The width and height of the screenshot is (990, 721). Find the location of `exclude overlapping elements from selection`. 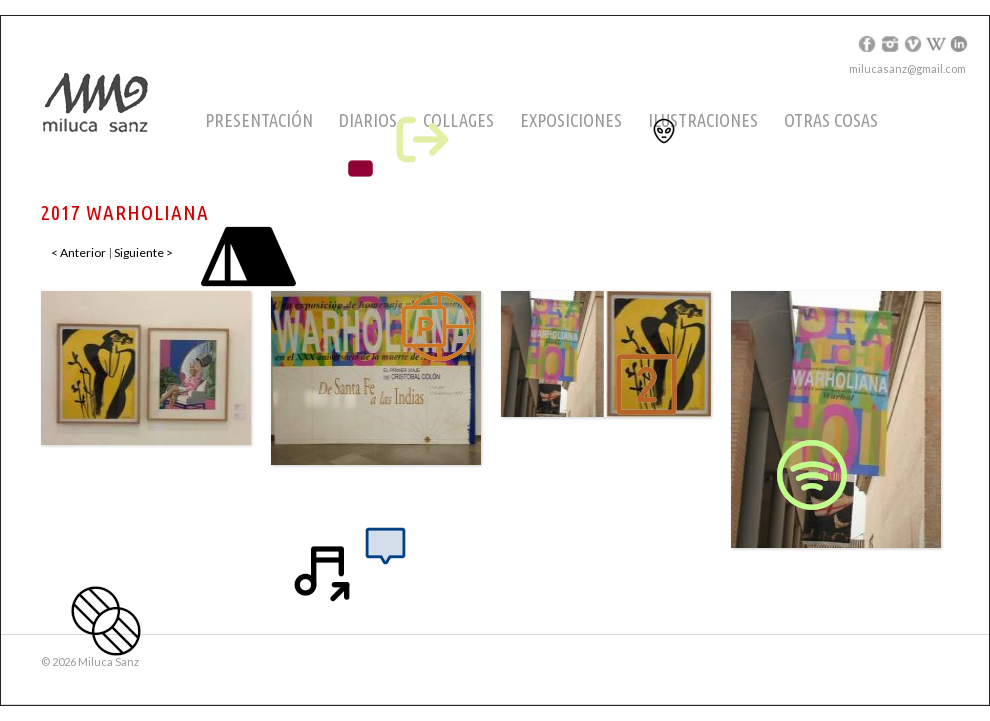

exclude overlapping elements from selection is located at coordinates (106, 621).